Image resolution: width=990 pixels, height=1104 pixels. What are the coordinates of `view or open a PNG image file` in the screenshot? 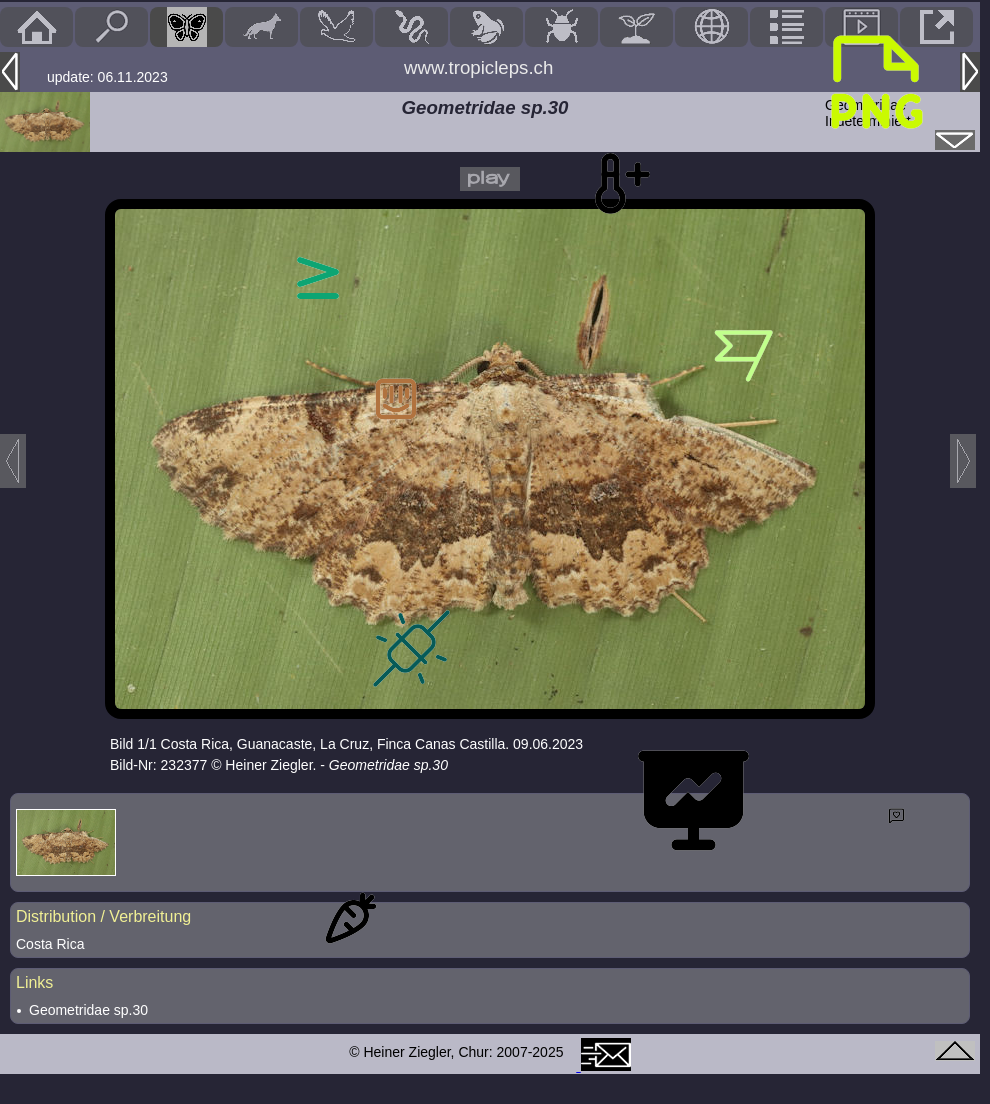 It's located at (876, 86).